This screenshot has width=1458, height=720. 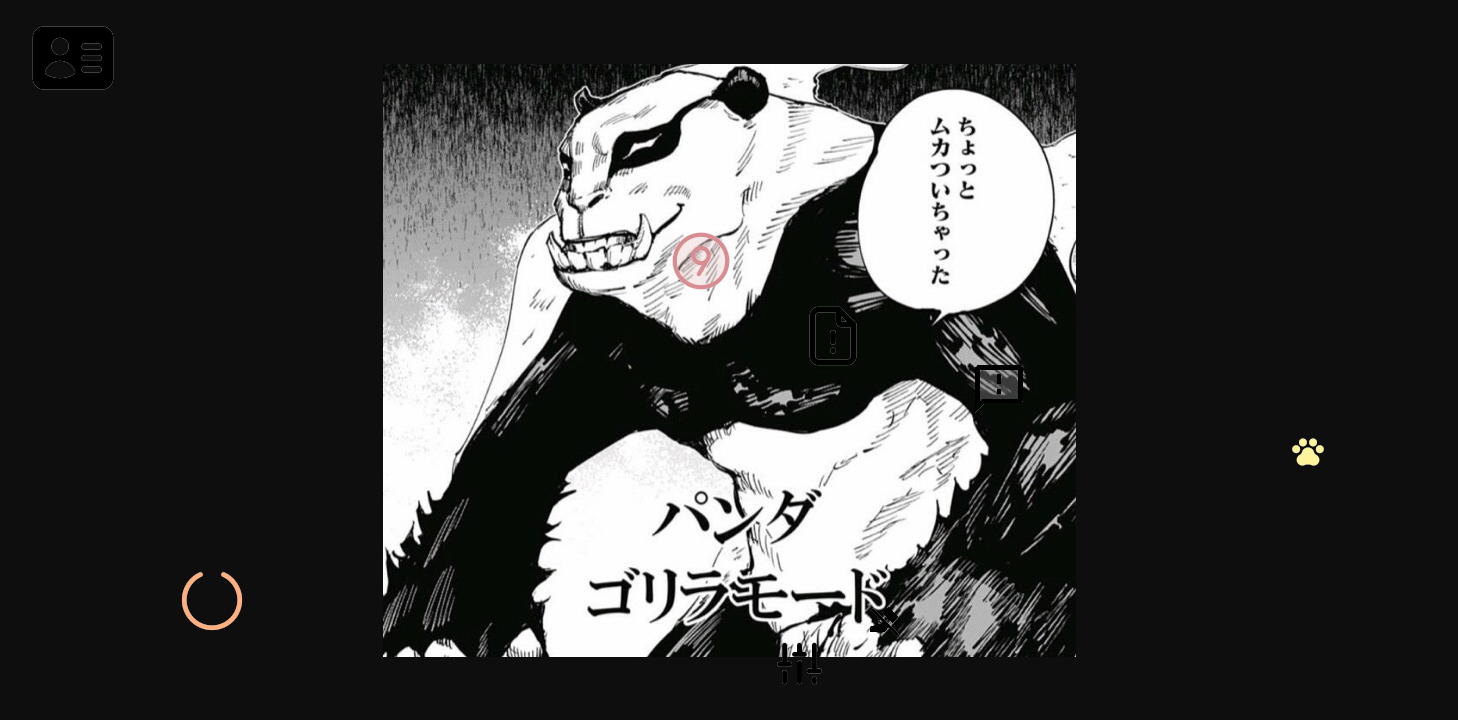 What do you see at coordinates (212, 600) in the screenshot?
I see `loading or processing in progress` at bounding box center [212, 600].